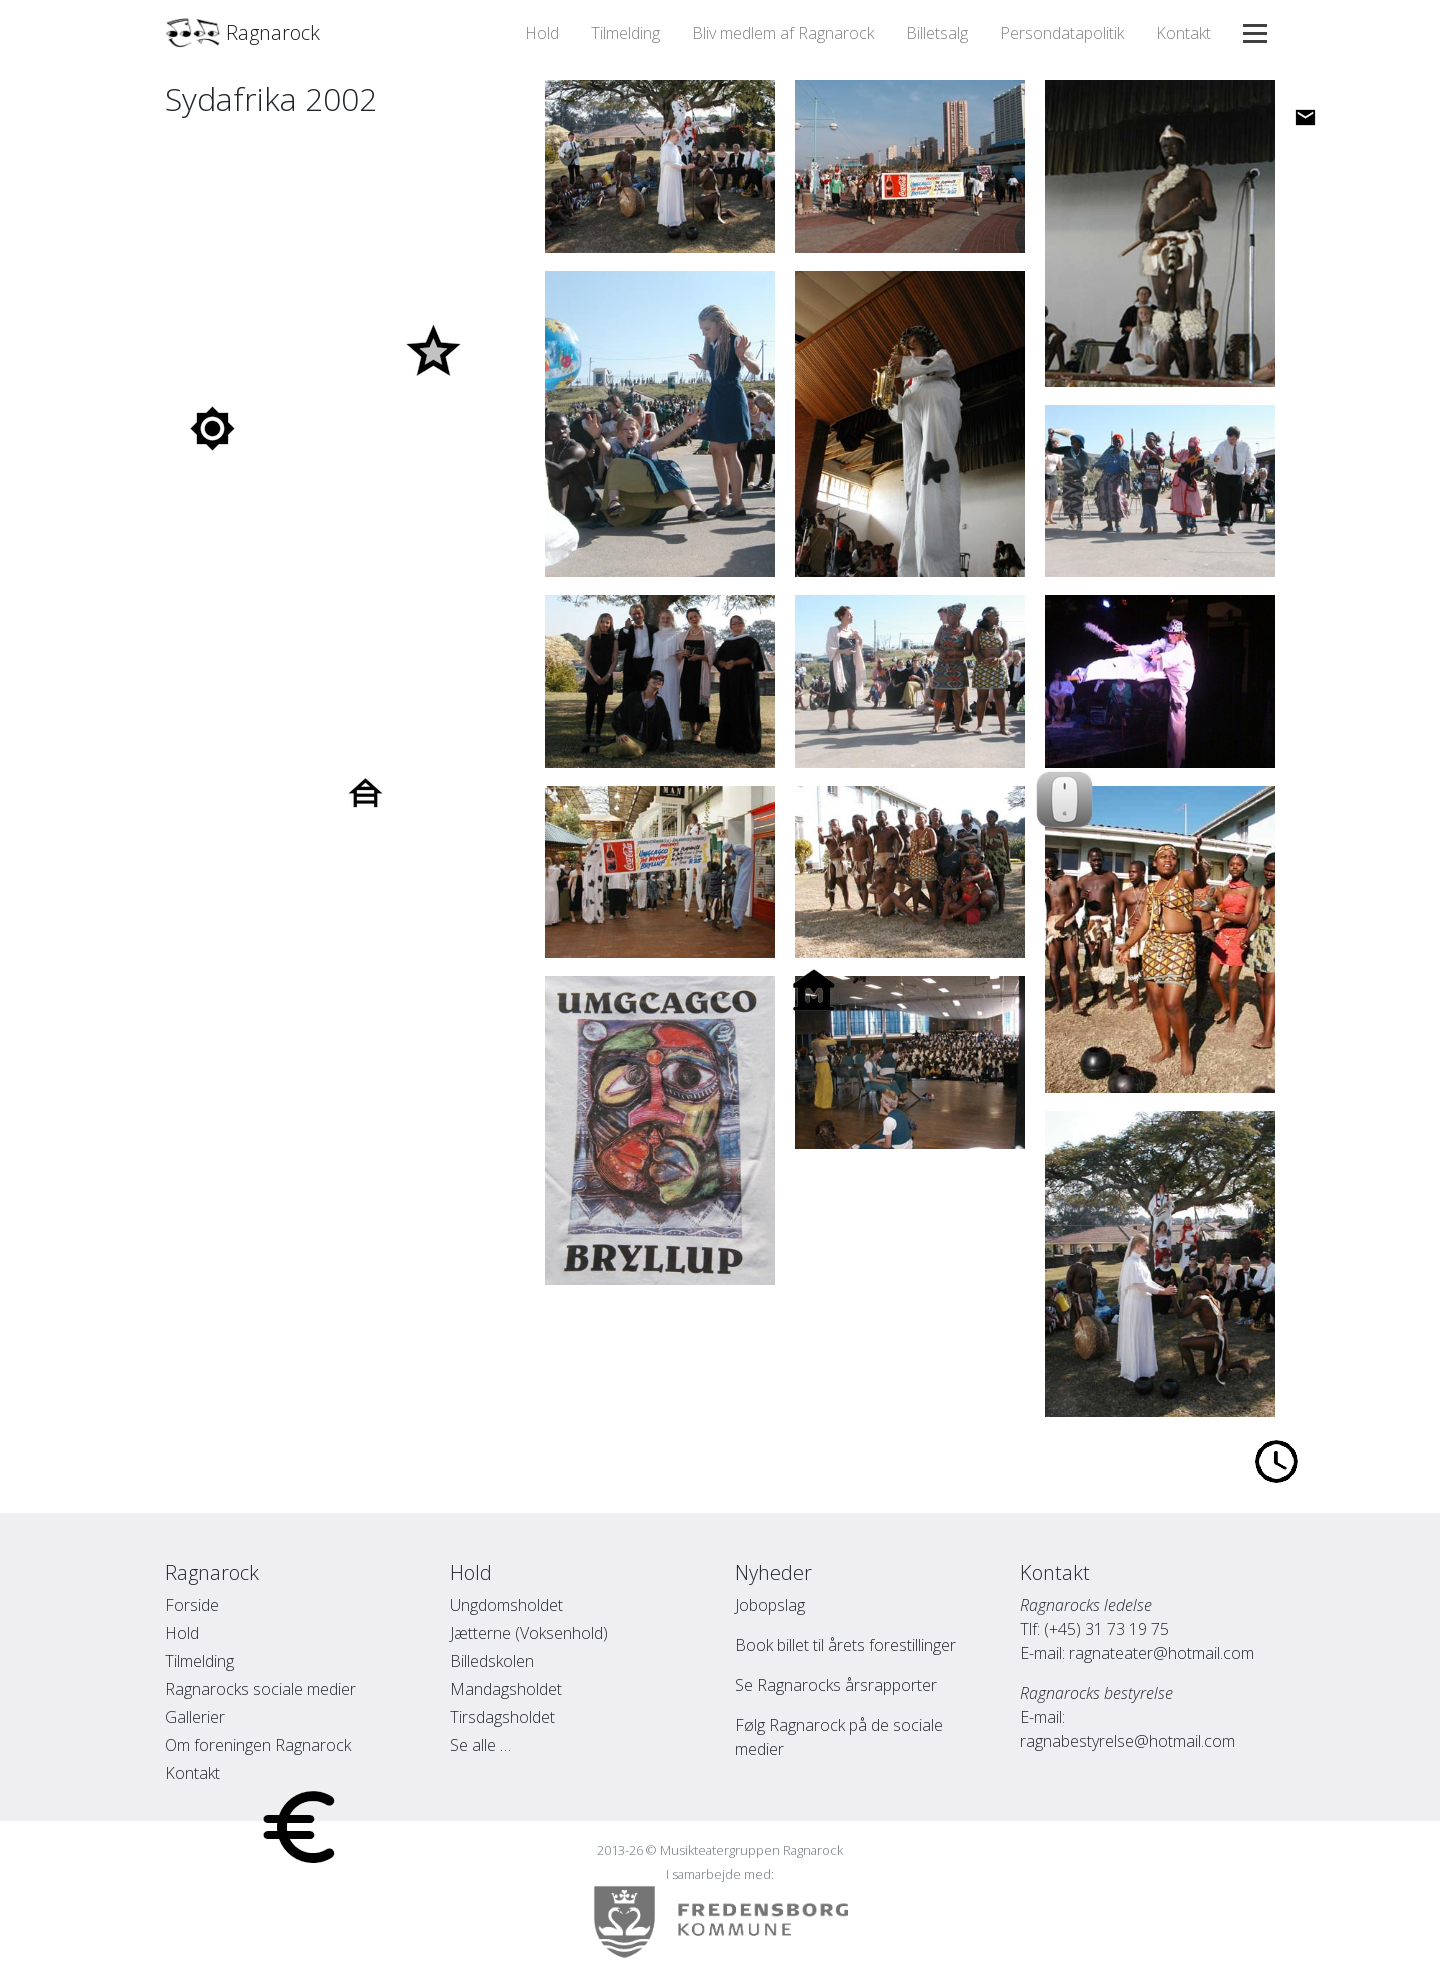  What do you see at coordinates (212, 428) in the screenshot?
I see `increase screen brightness` at bounding box center [212, 428].